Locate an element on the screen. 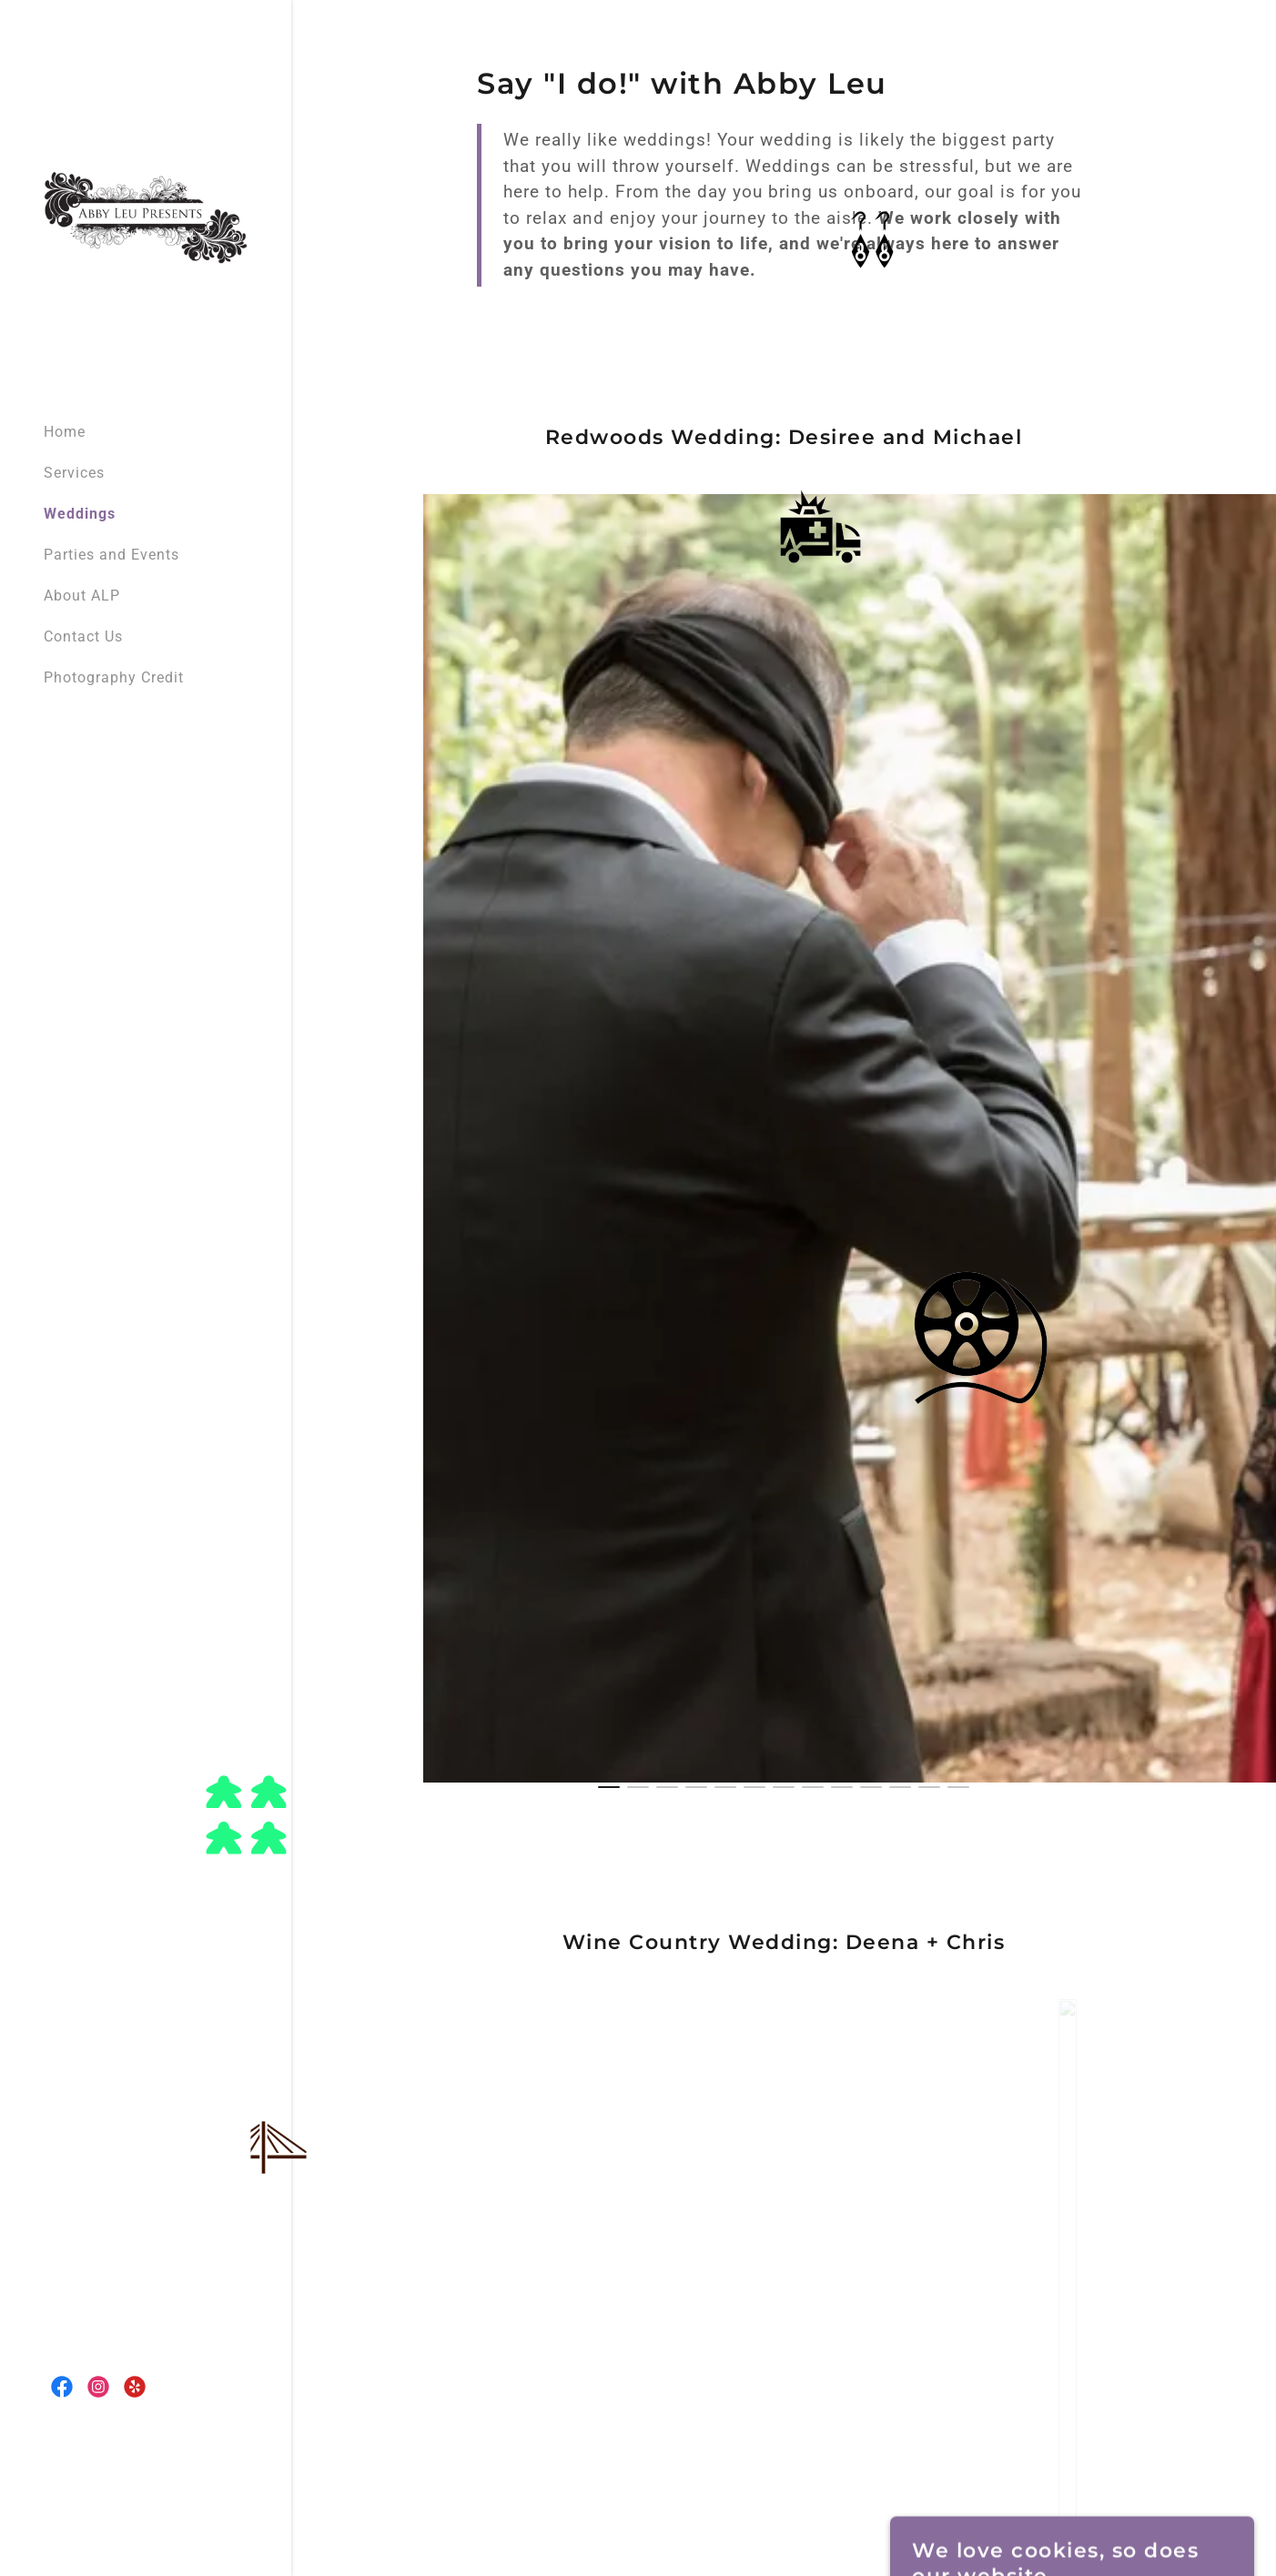 This screenshot has width=1276, height=2576. access video or film content is located at coordinates (980, 1338).